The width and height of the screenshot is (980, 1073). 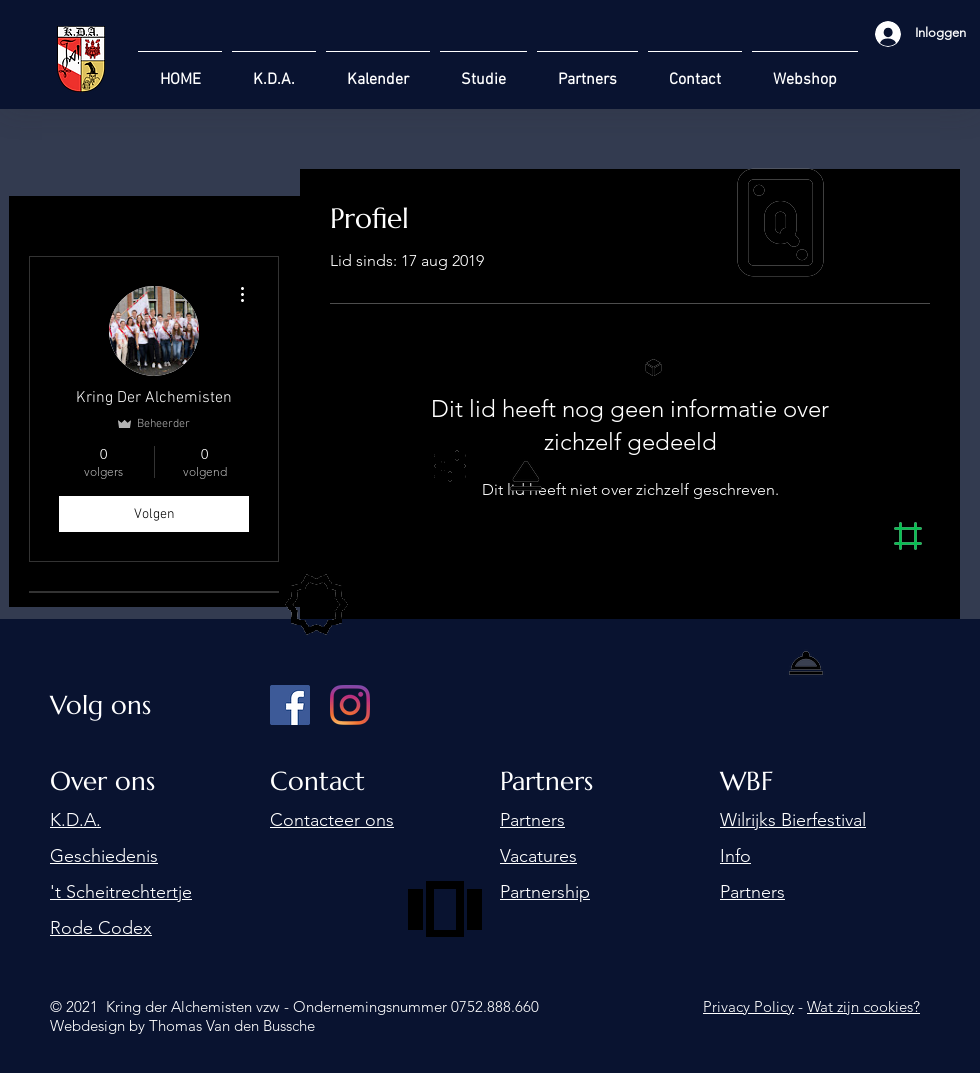 What do you see at coordinates (316, 604) in the screenshot?
I see `indicates new or recently added content` at bounding box center [316, 604].